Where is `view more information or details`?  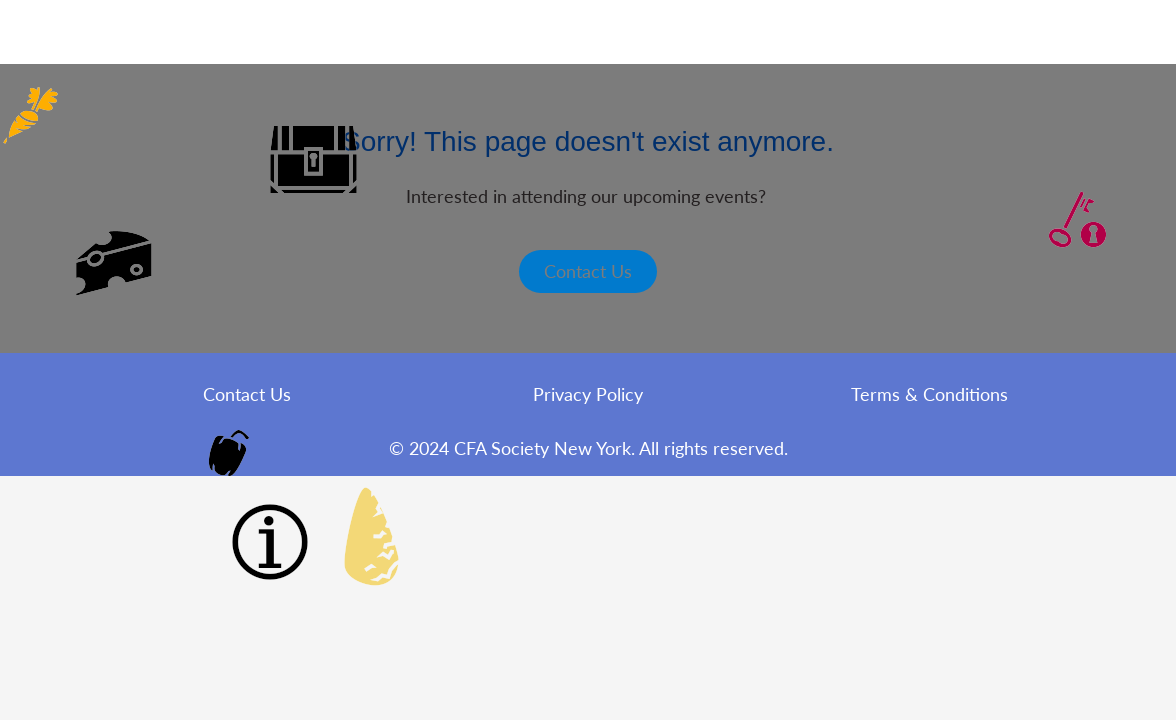
view more information or details is located at coordinates (270, 542).